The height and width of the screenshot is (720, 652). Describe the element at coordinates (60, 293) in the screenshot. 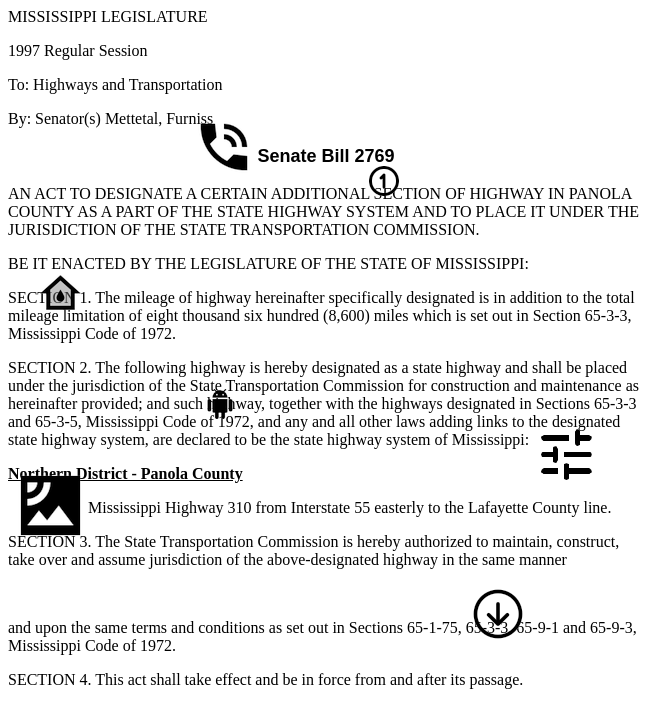

I see `report water damage to a property` at that location.